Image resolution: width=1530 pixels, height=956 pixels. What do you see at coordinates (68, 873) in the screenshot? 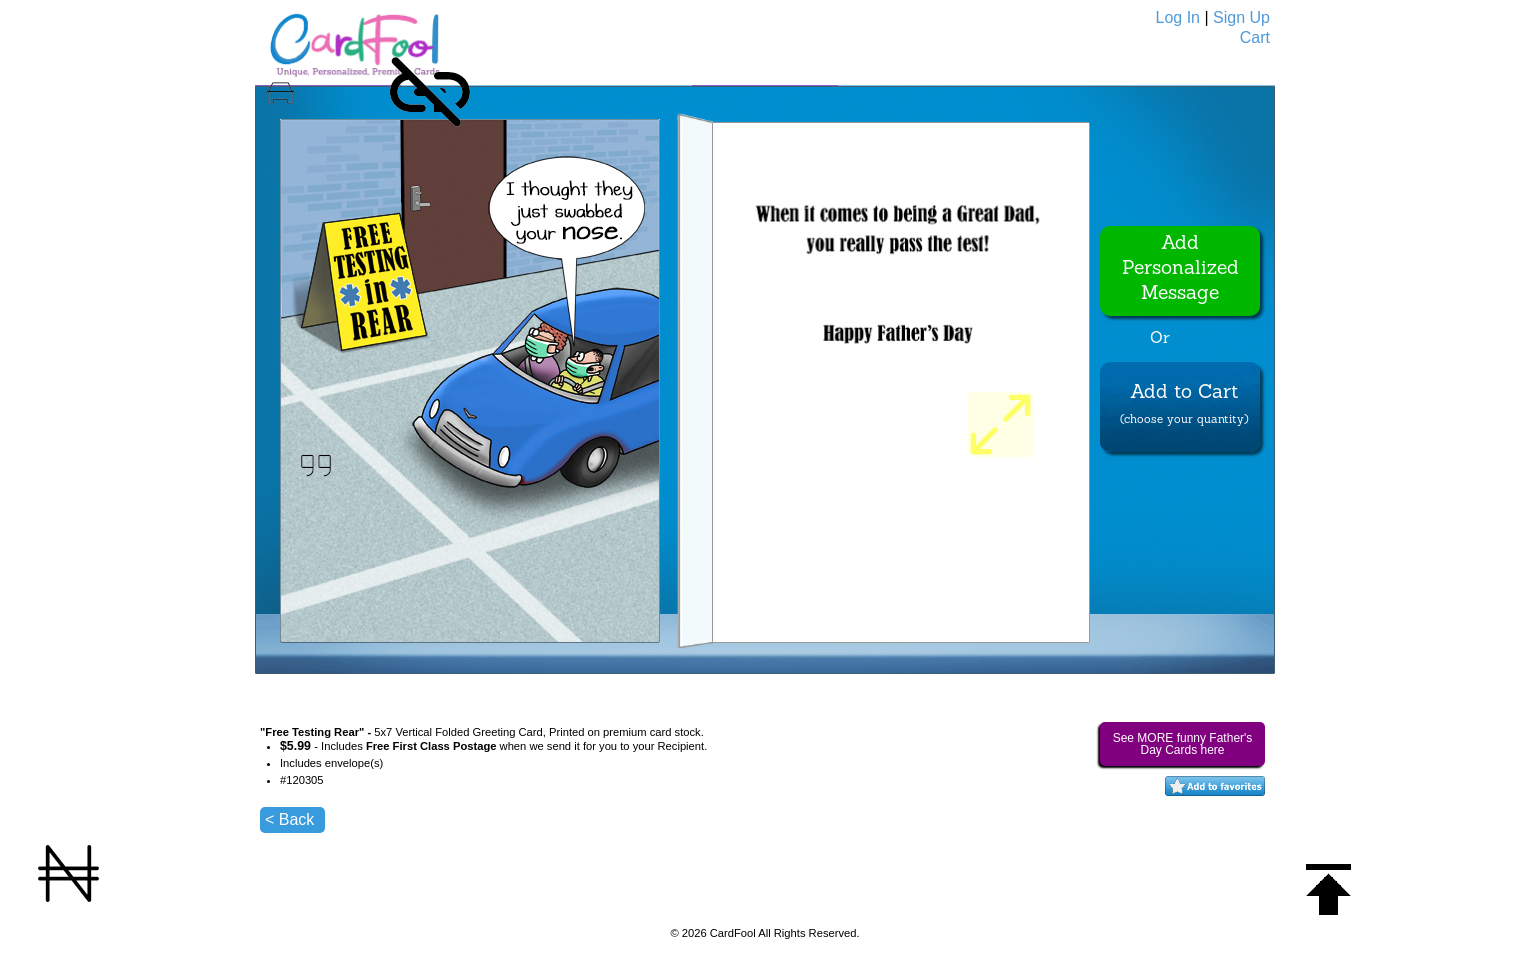
I see `indicates Nigerian naira currency` at bounding box center [68, 873].